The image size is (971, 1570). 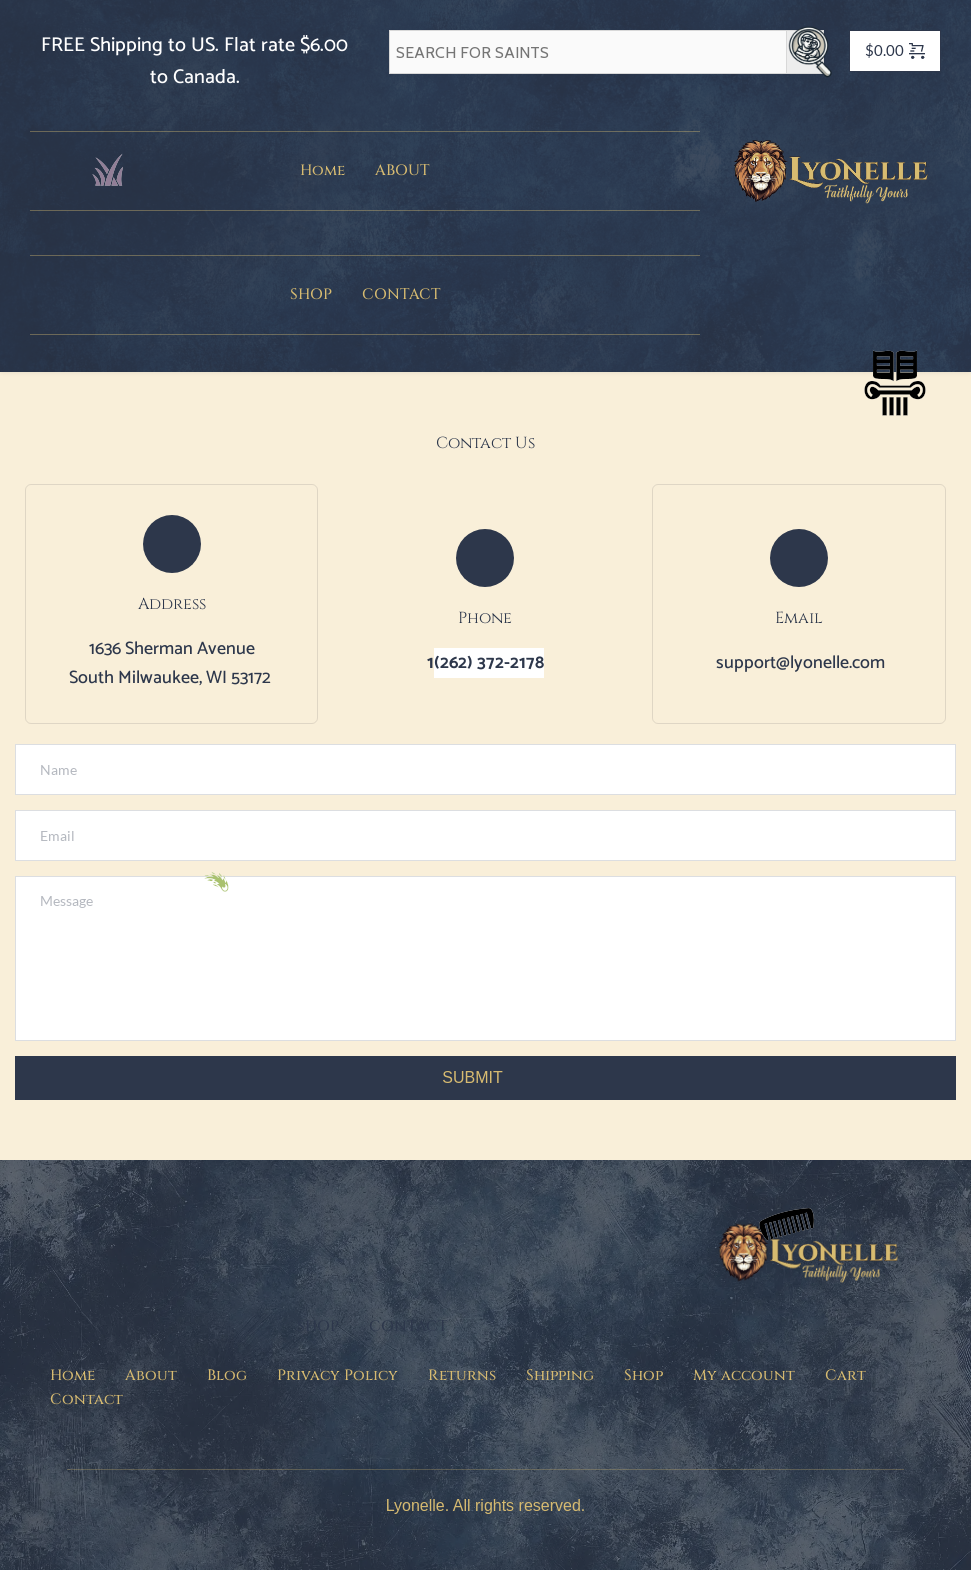 What do you see at coordinates (895, 382) in the screenshot?
I see `access educational or learning resources` at bounding box center [895, 382].